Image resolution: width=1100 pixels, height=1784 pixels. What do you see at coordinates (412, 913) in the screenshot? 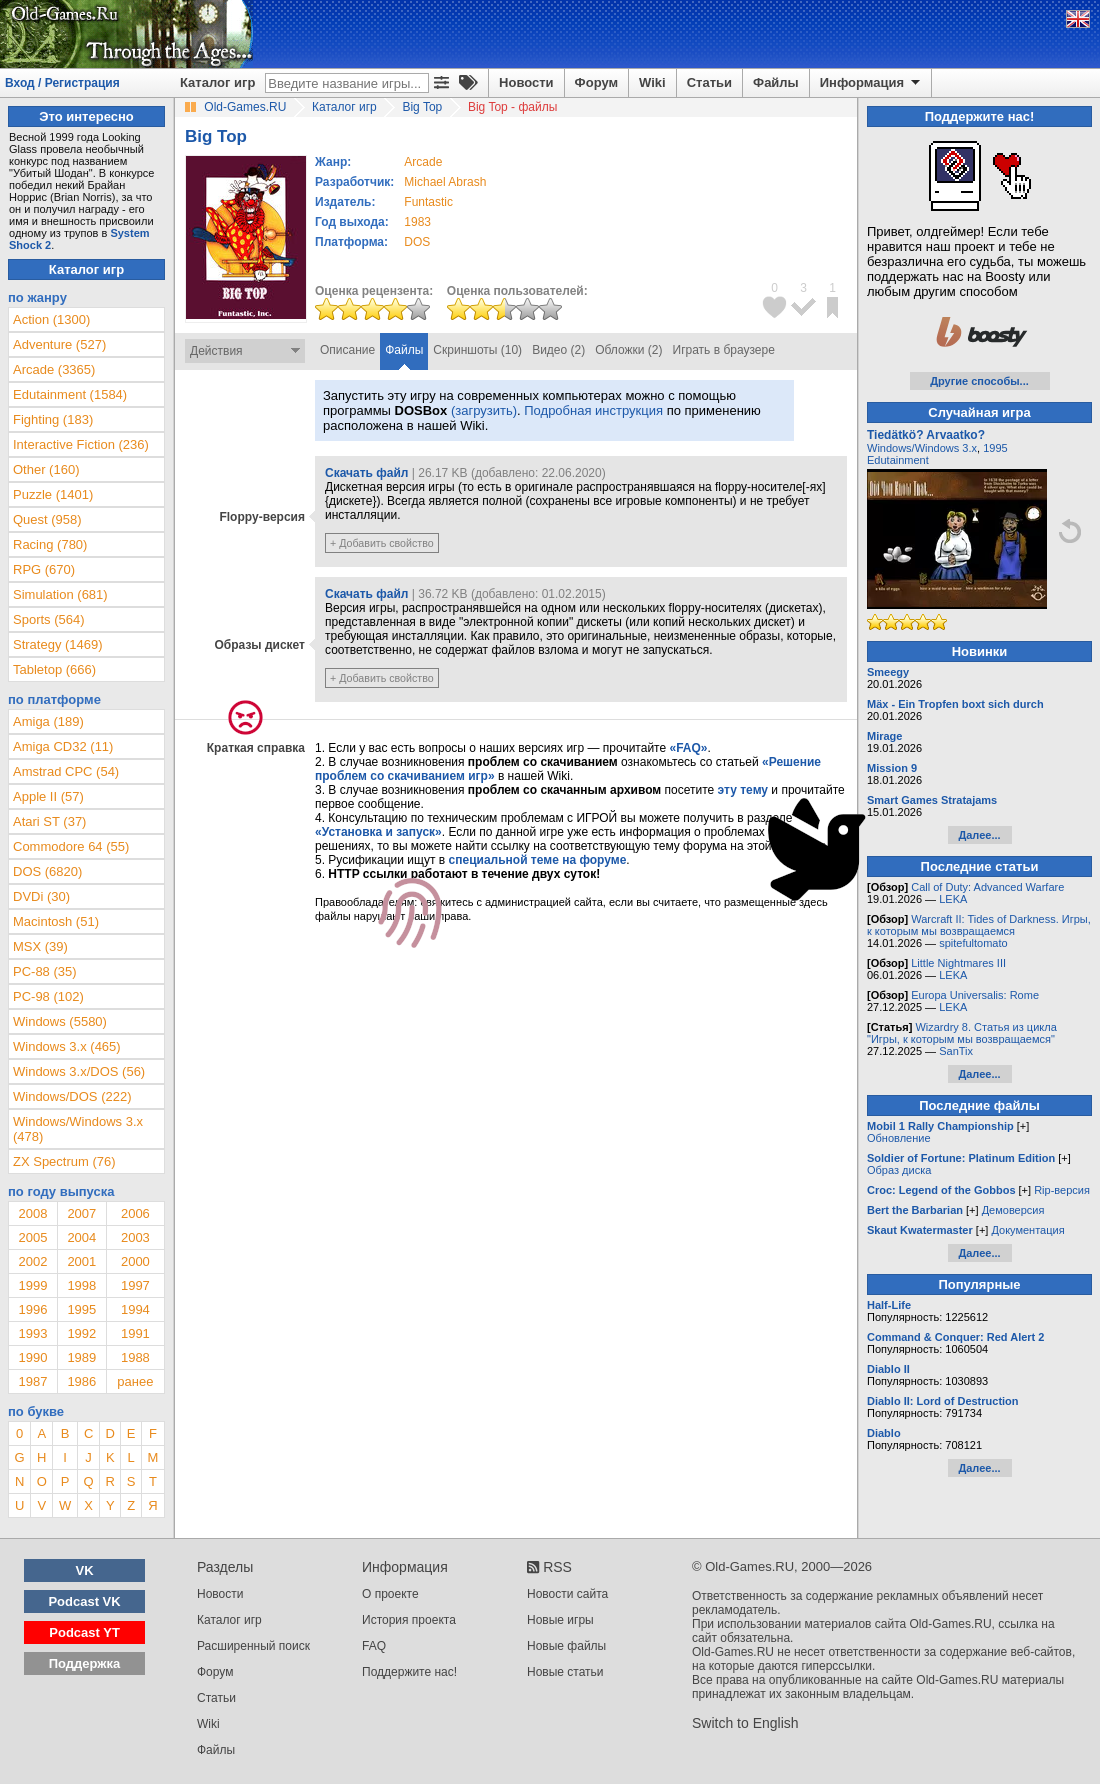
I see `authenticate with fingerprint` at bounding box center [412, 913].